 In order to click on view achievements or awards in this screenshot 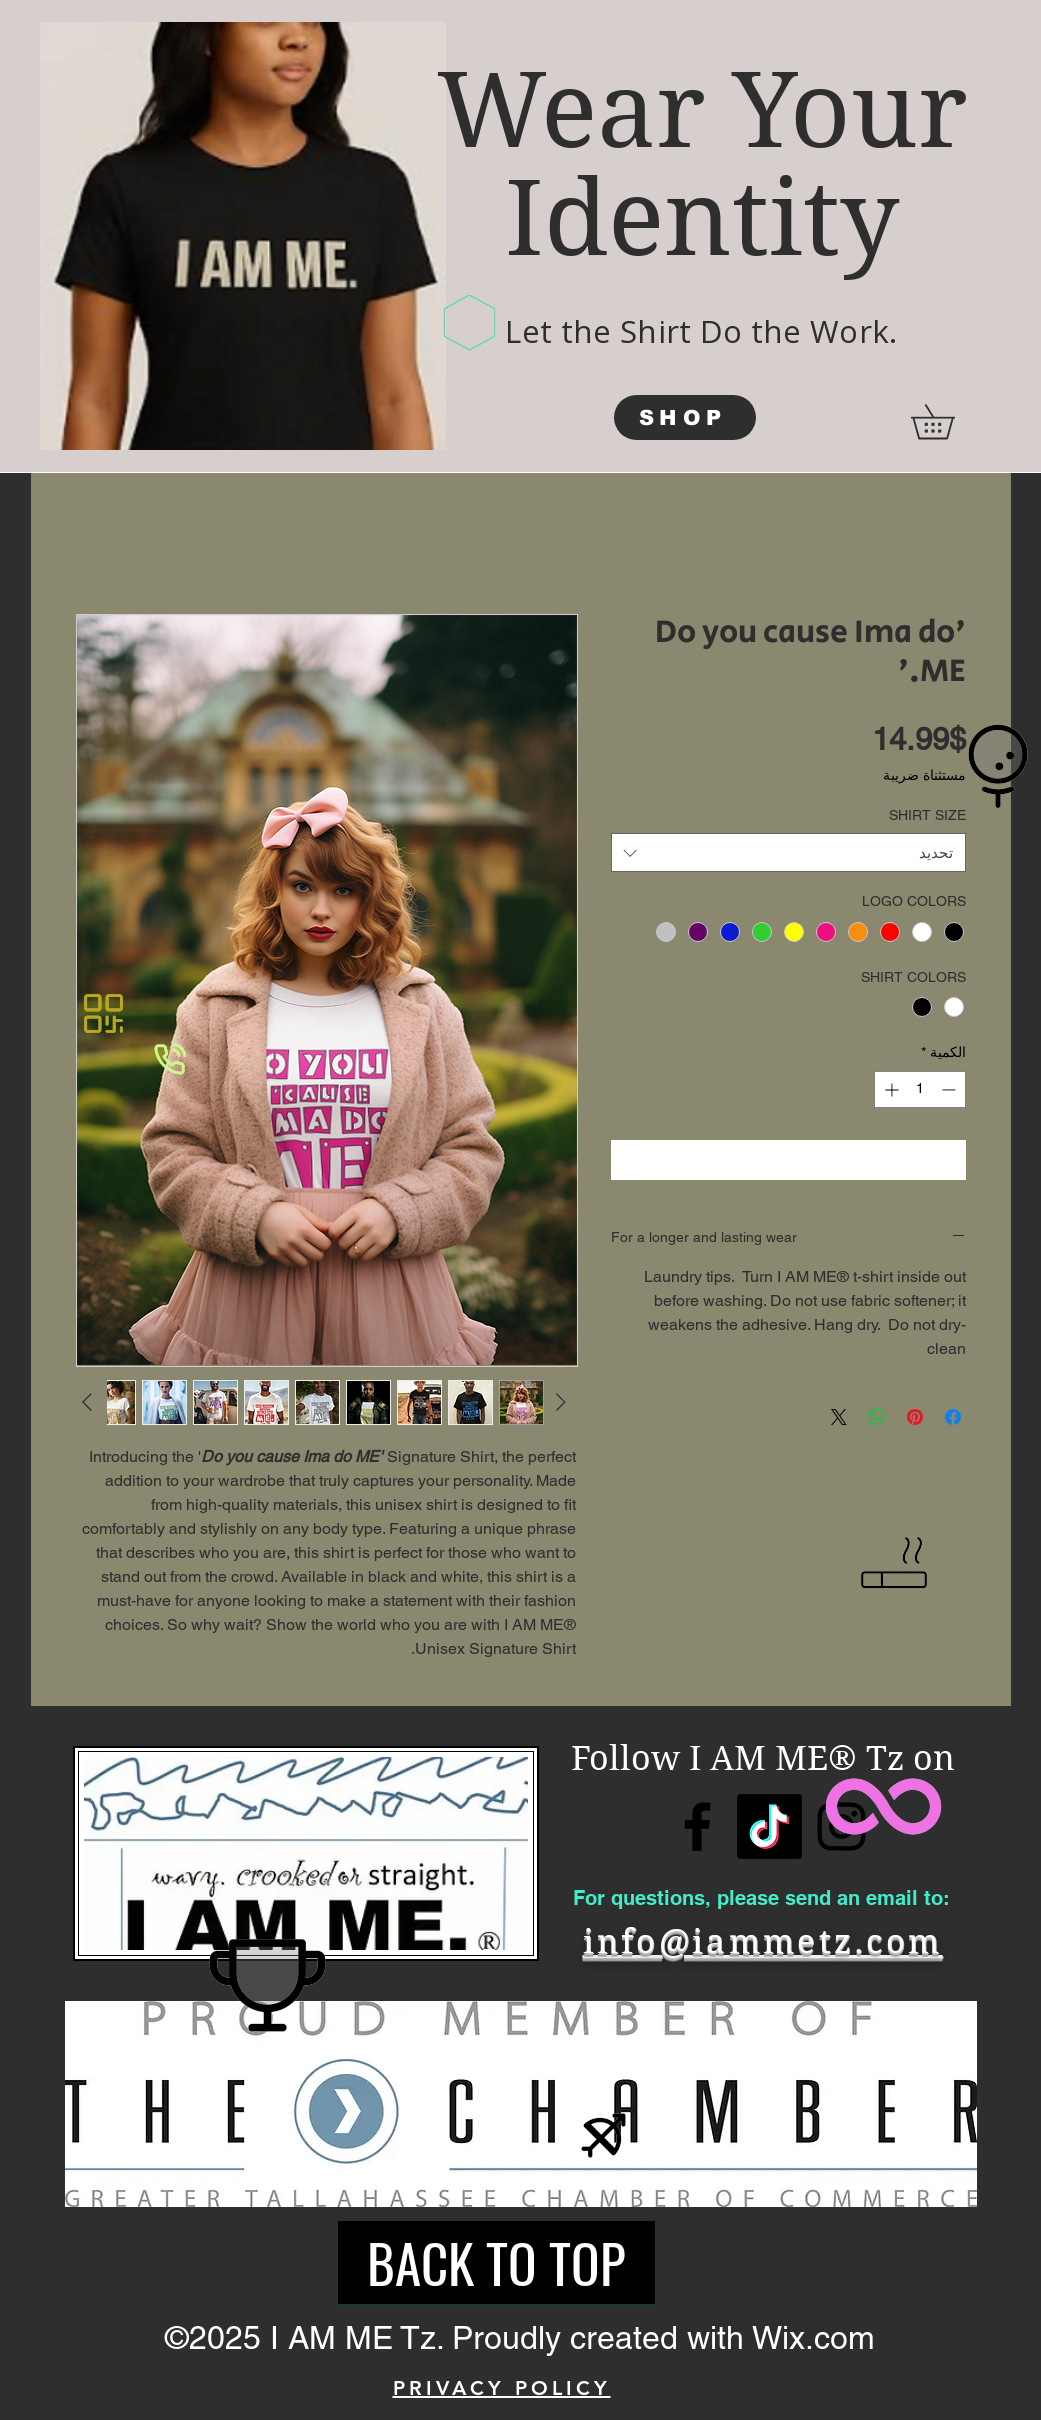, I will do `click(267, 1981)`.